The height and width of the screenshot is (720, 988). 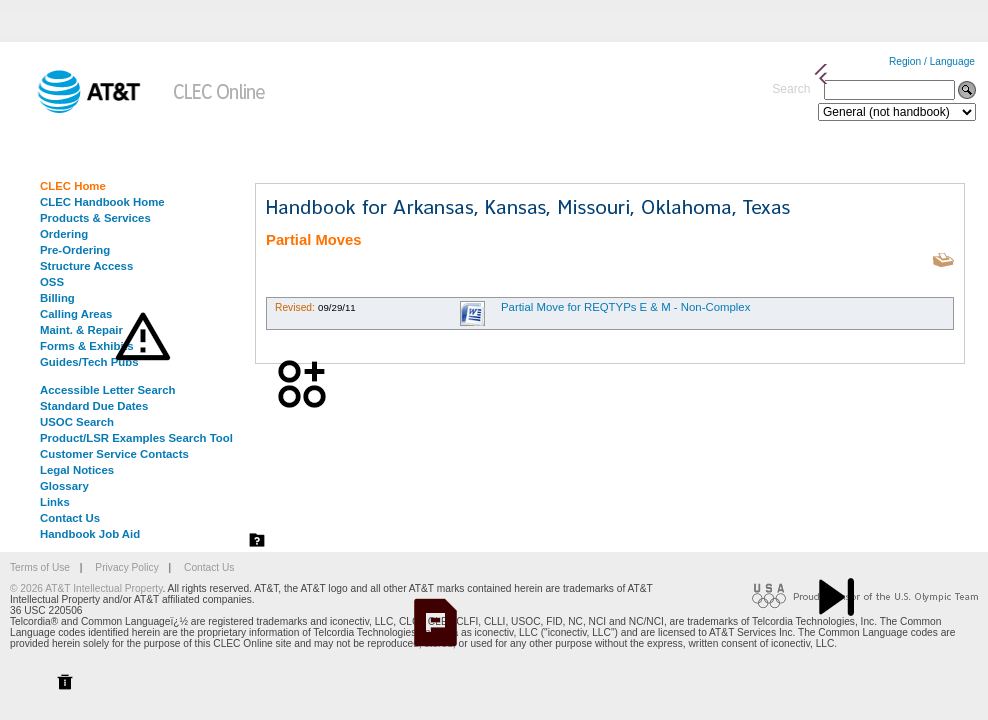 I want to click on add a new app to your collection, so click(x=302, y=384).